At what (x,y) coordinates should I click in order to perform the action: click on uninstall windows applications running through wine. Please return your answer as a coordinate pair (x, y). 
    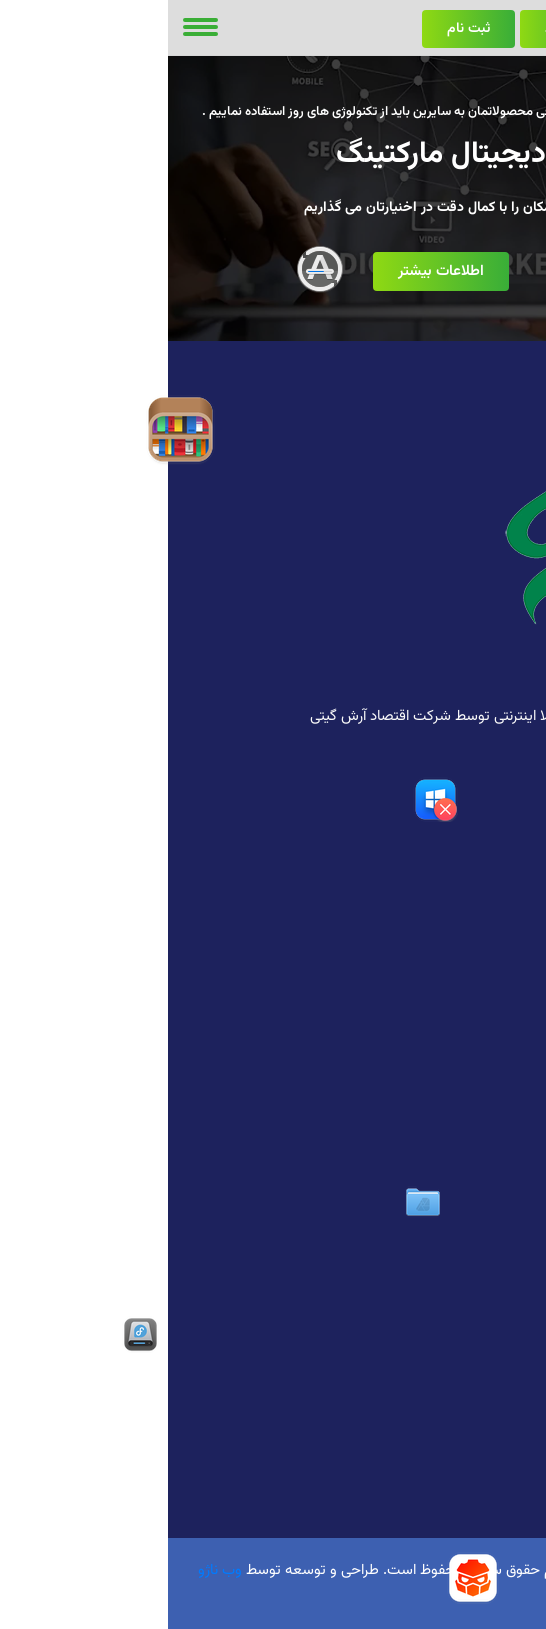
    Looking at the image, I should click on (435, 799).